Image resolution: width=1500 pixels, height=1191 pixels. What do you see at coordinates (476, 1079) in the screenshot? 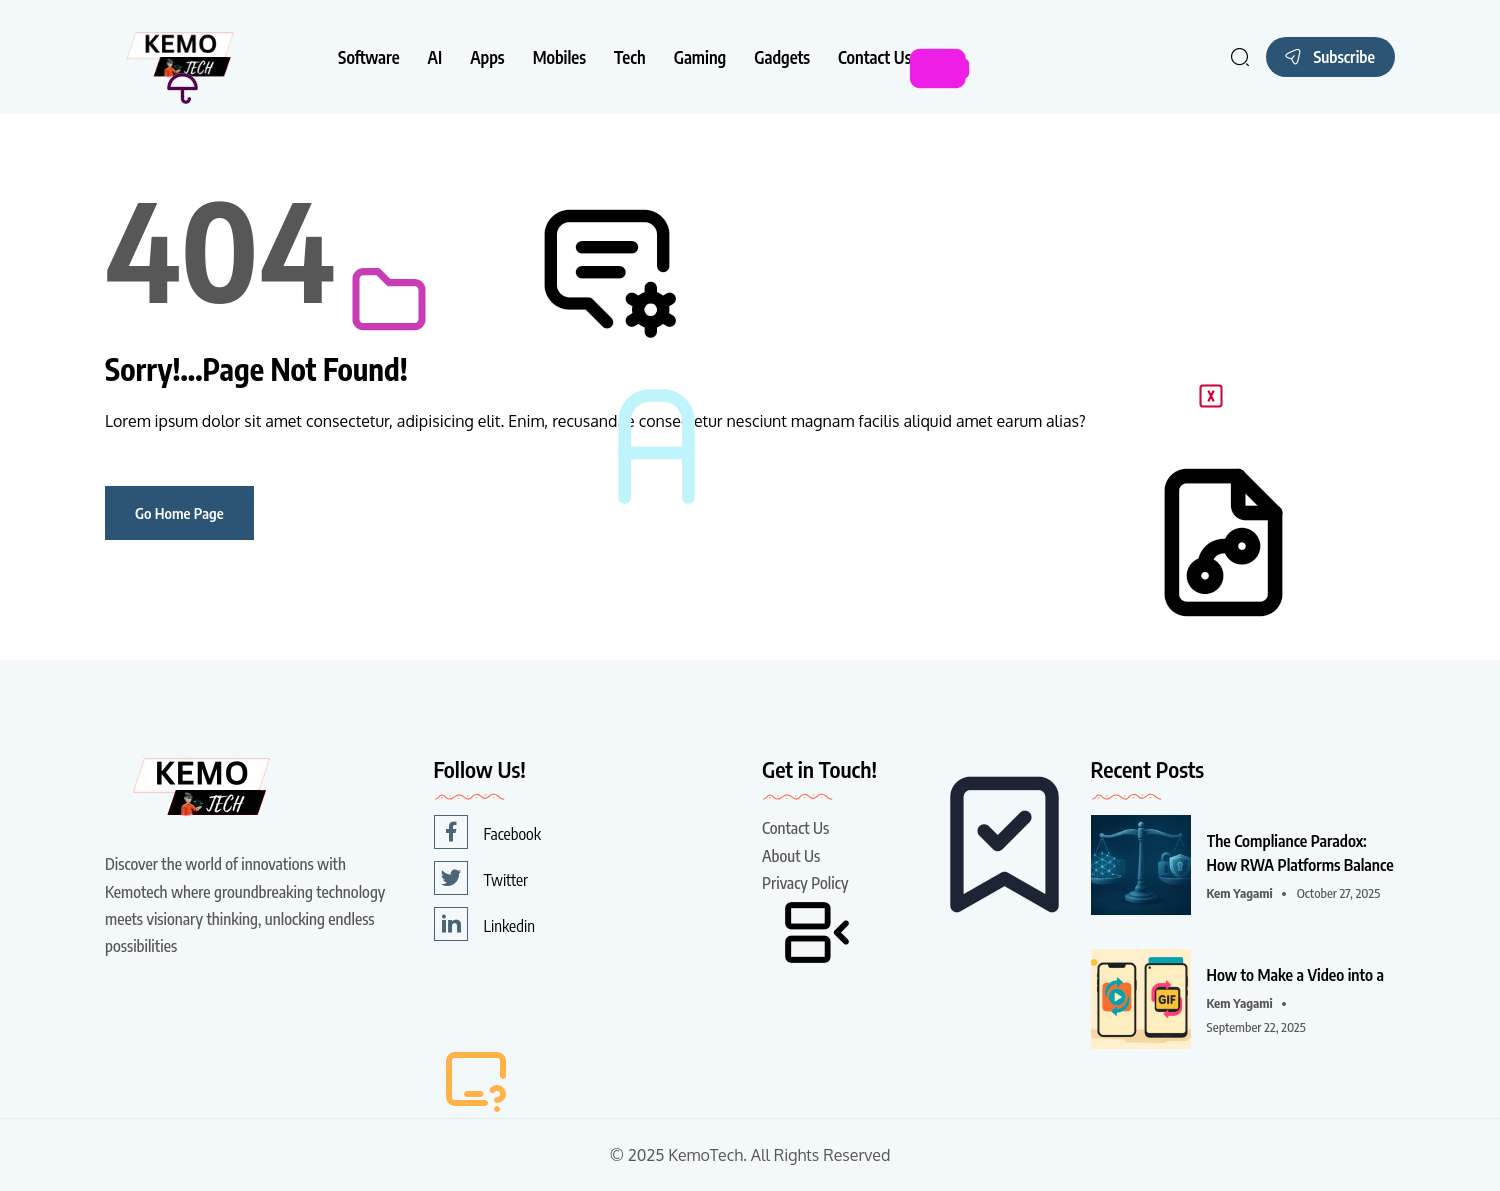
I see `tablet device help or support` at bounding box center [476, 1079].